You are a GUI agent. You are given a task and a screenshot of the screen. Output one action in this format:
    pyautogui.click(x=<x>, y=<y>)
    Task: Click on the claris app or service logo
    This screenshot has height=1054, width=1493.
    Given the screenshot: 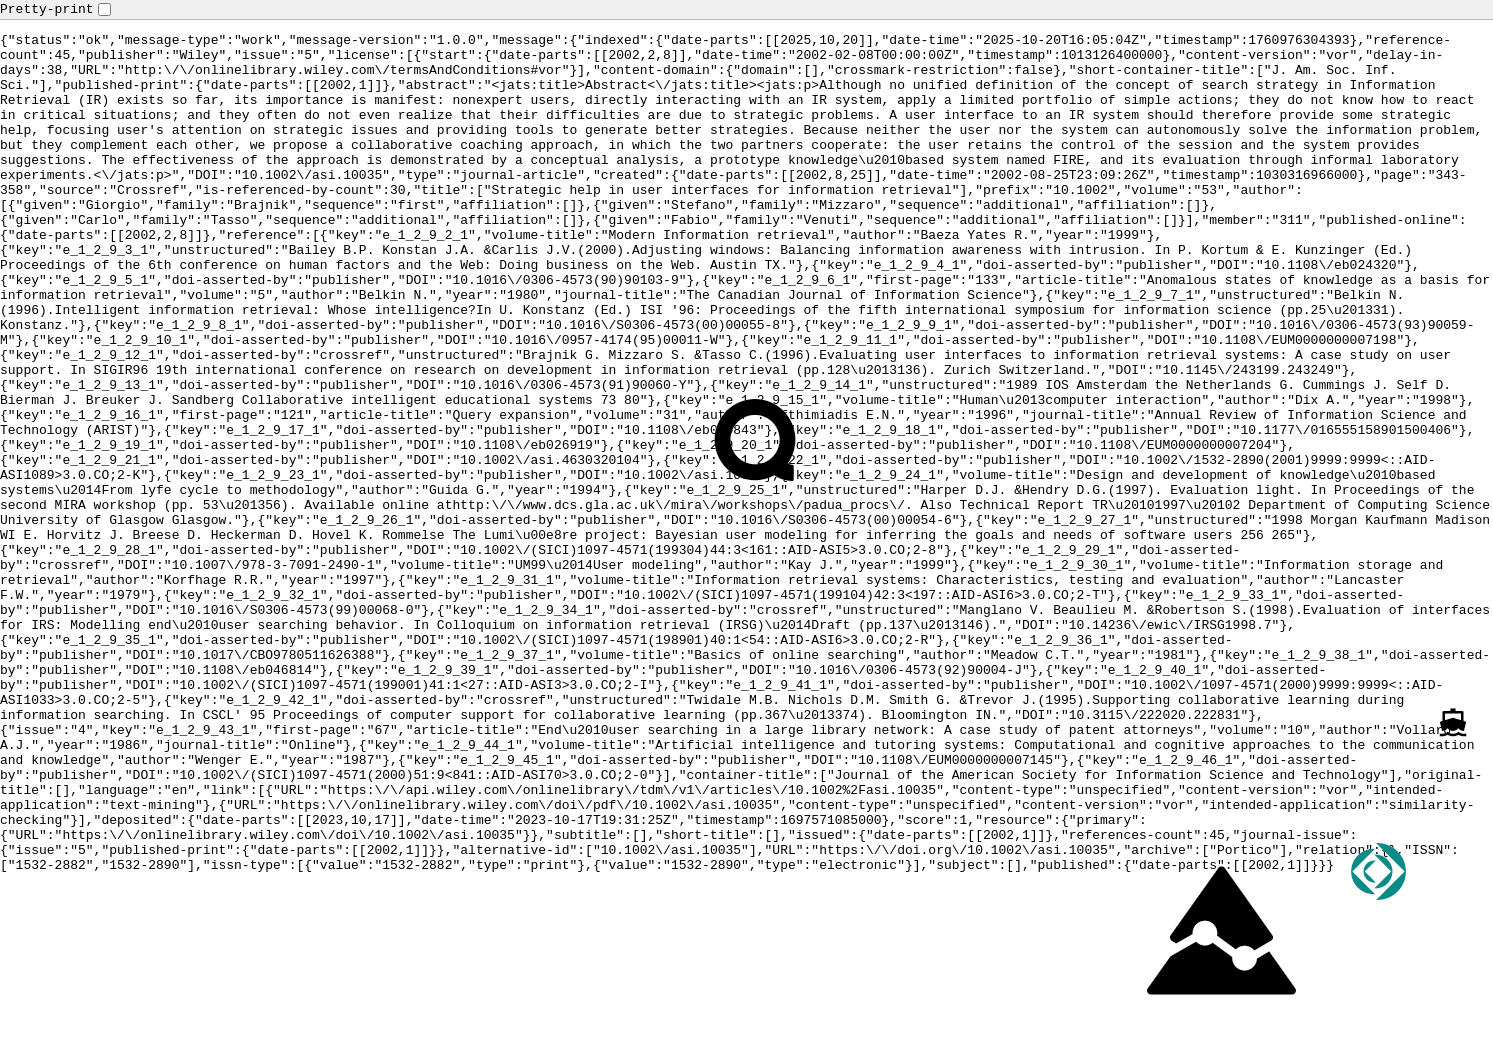 What is the action you would take?
    pyautogui.click(x=1378, y=871)
    